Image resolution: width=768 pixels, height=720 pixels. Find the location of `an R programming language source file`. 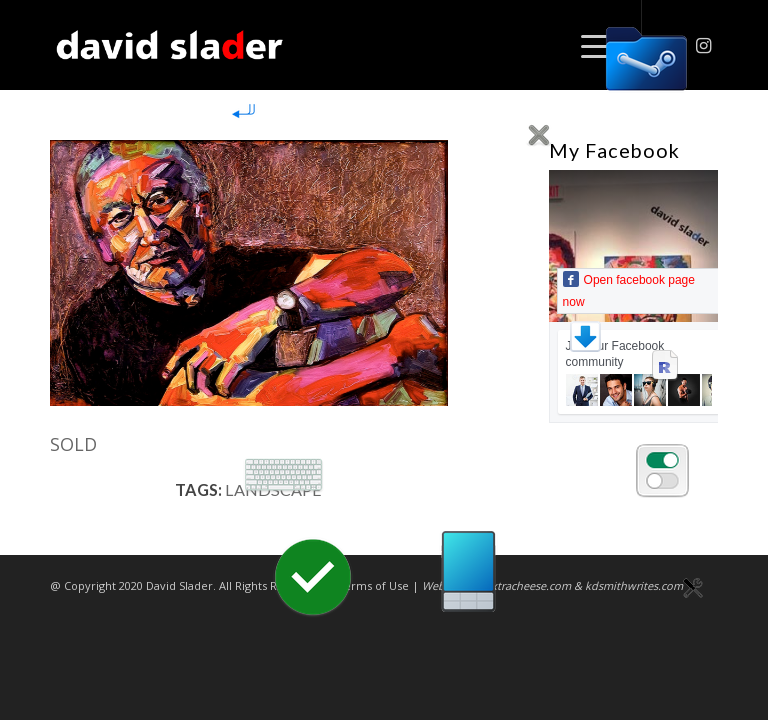

an R programming language source file is located at coordinates (665, 365).